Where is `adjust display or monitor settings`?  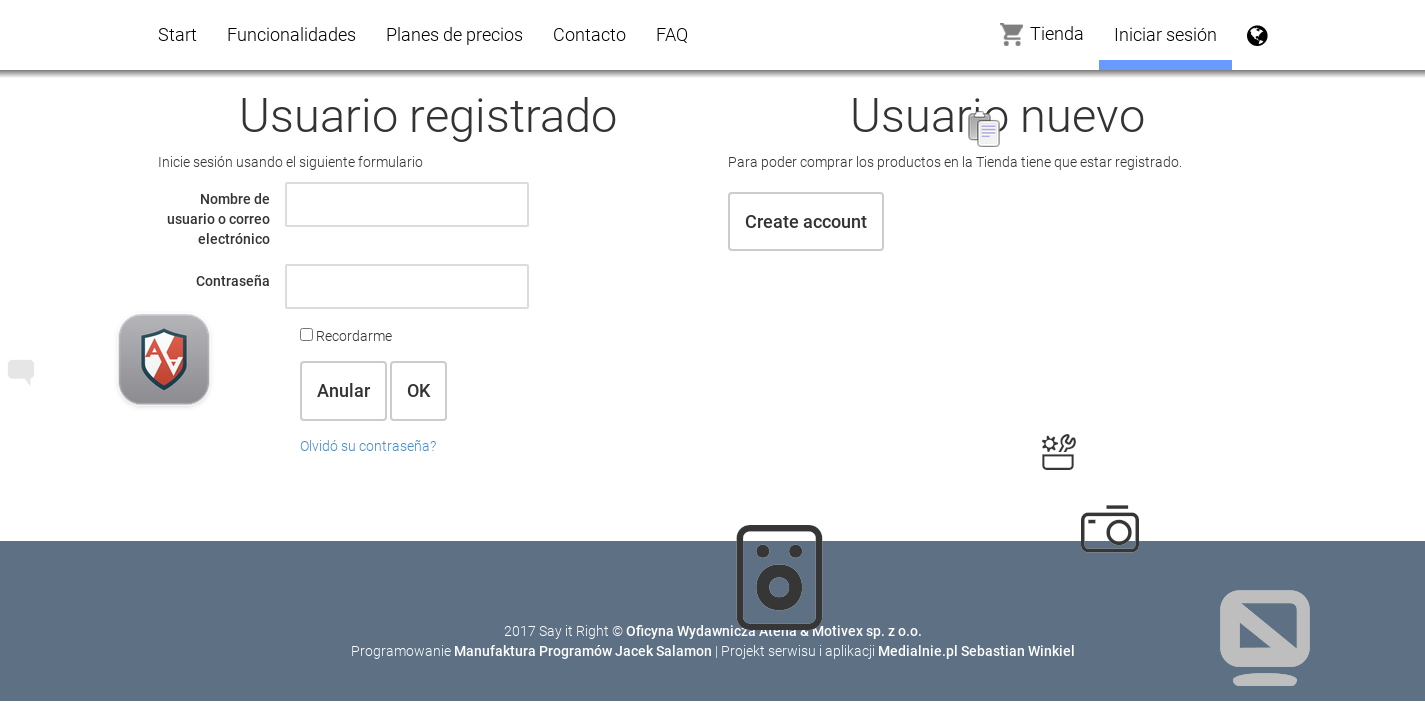 adjust display or monitor settings is located at coordinates (1265, 635).